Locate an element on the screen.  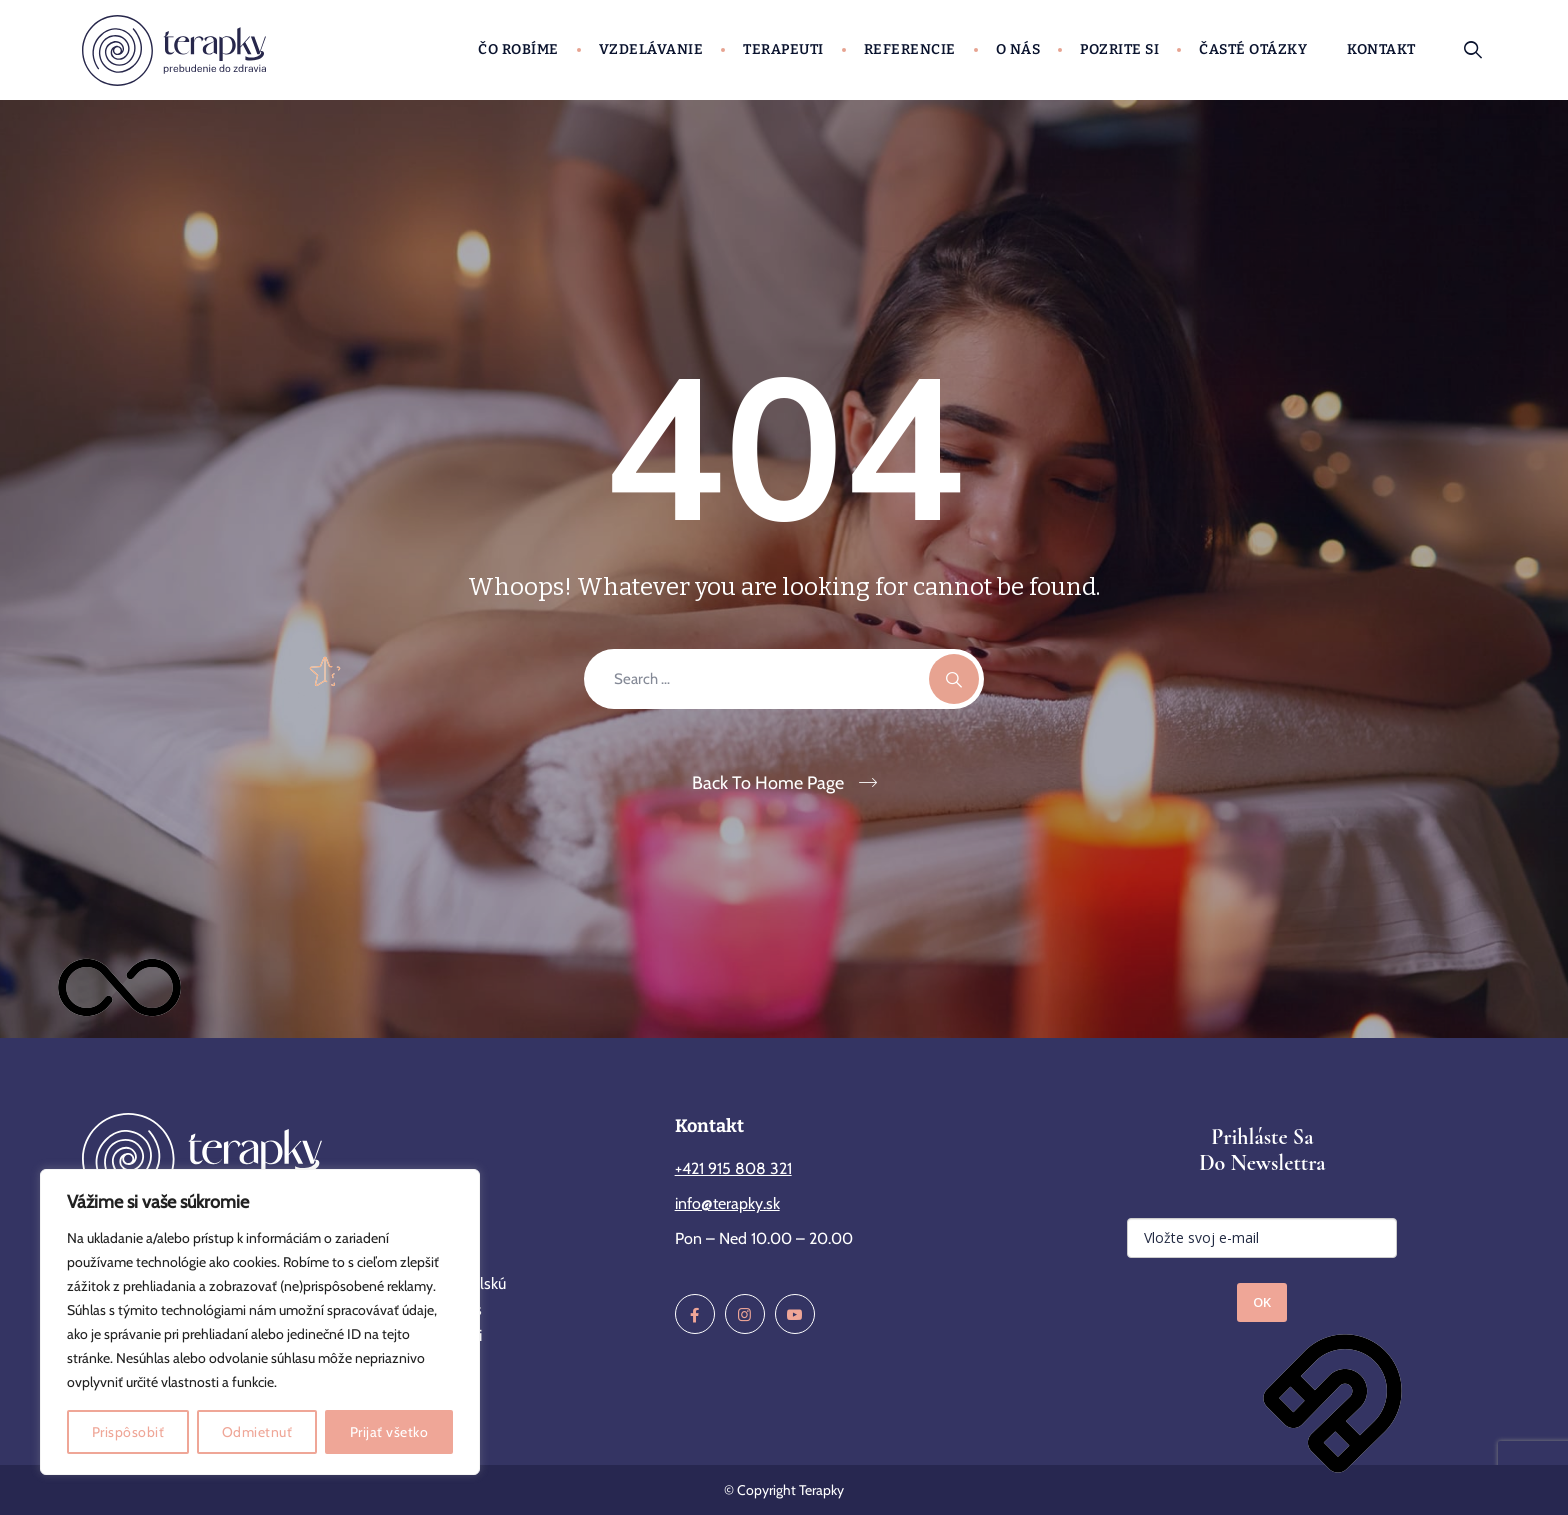
activate magnetic snap or alignment tool is located at coordinates (1335, 1401).